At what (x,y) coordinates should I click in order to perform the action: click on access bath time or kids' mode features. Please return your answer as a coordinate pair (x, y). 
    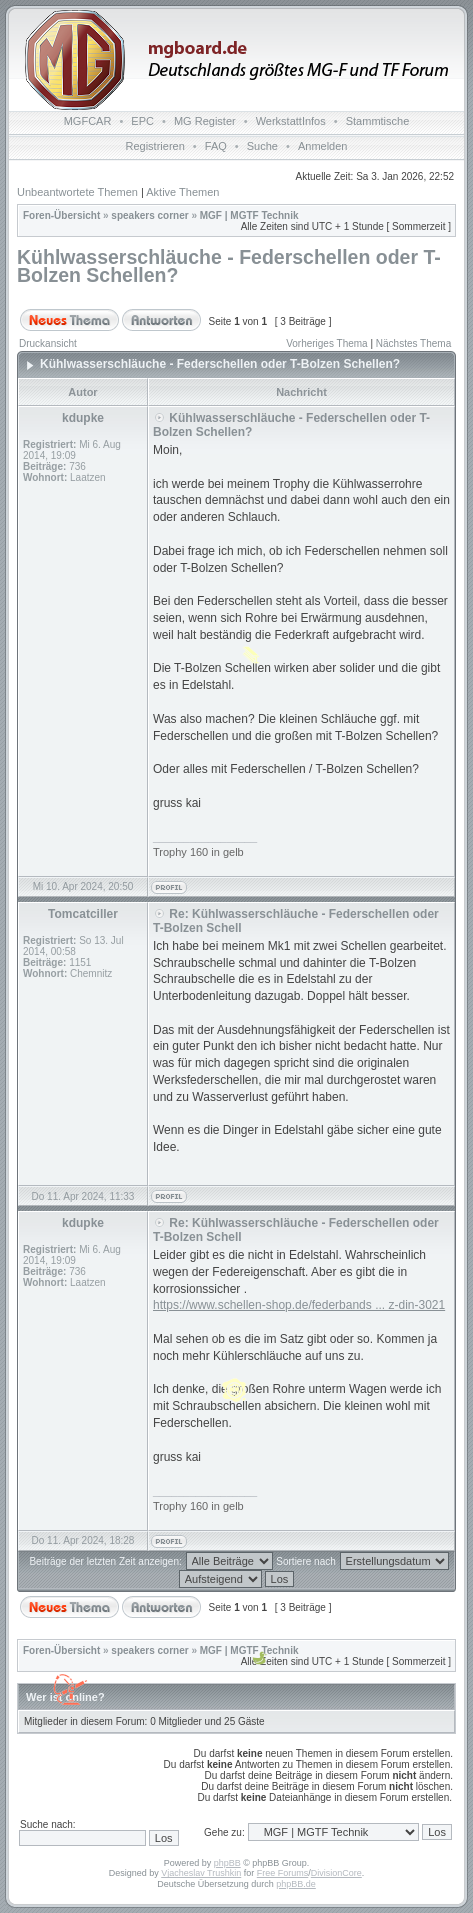
    Looking at the image, I should click on (260, 1658).